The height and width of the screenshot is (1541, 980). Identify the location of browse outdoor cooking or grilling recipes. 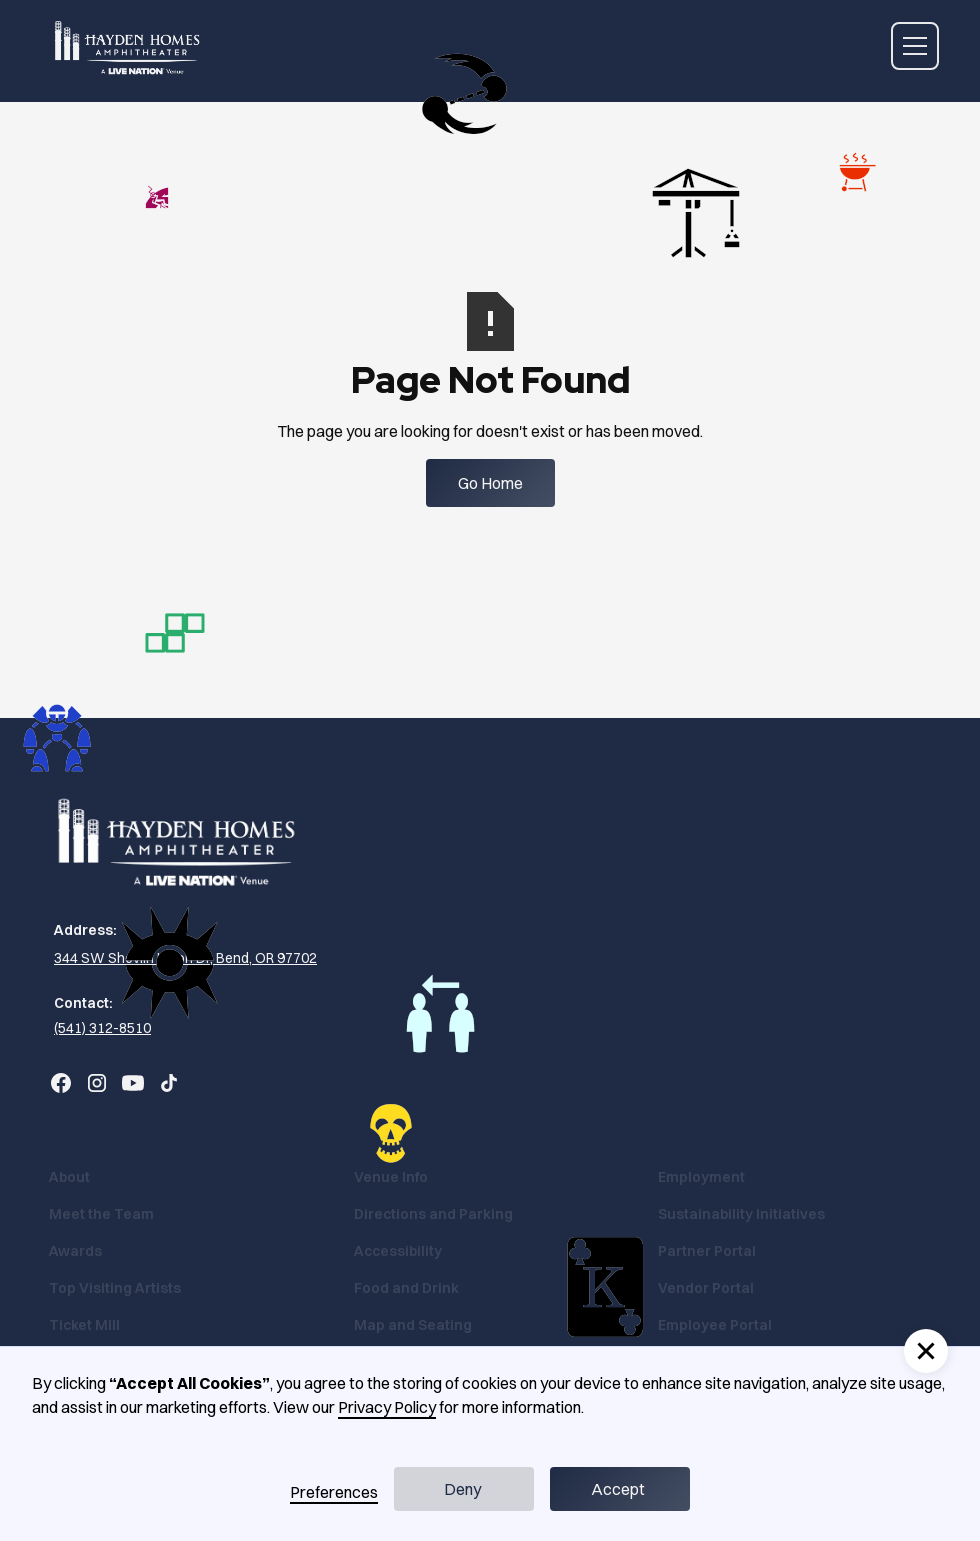
(857, 172).